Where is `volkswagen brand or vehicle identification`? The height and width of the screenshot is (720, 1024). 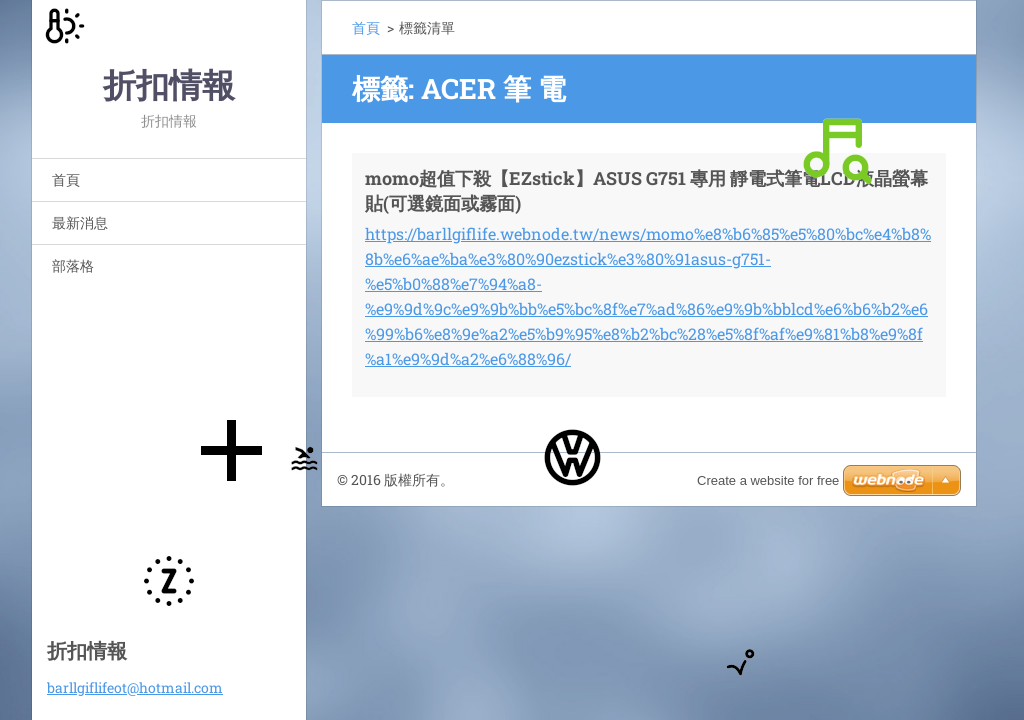
volkswagen brand or vehicle identification is located at coordinates (572, 457).